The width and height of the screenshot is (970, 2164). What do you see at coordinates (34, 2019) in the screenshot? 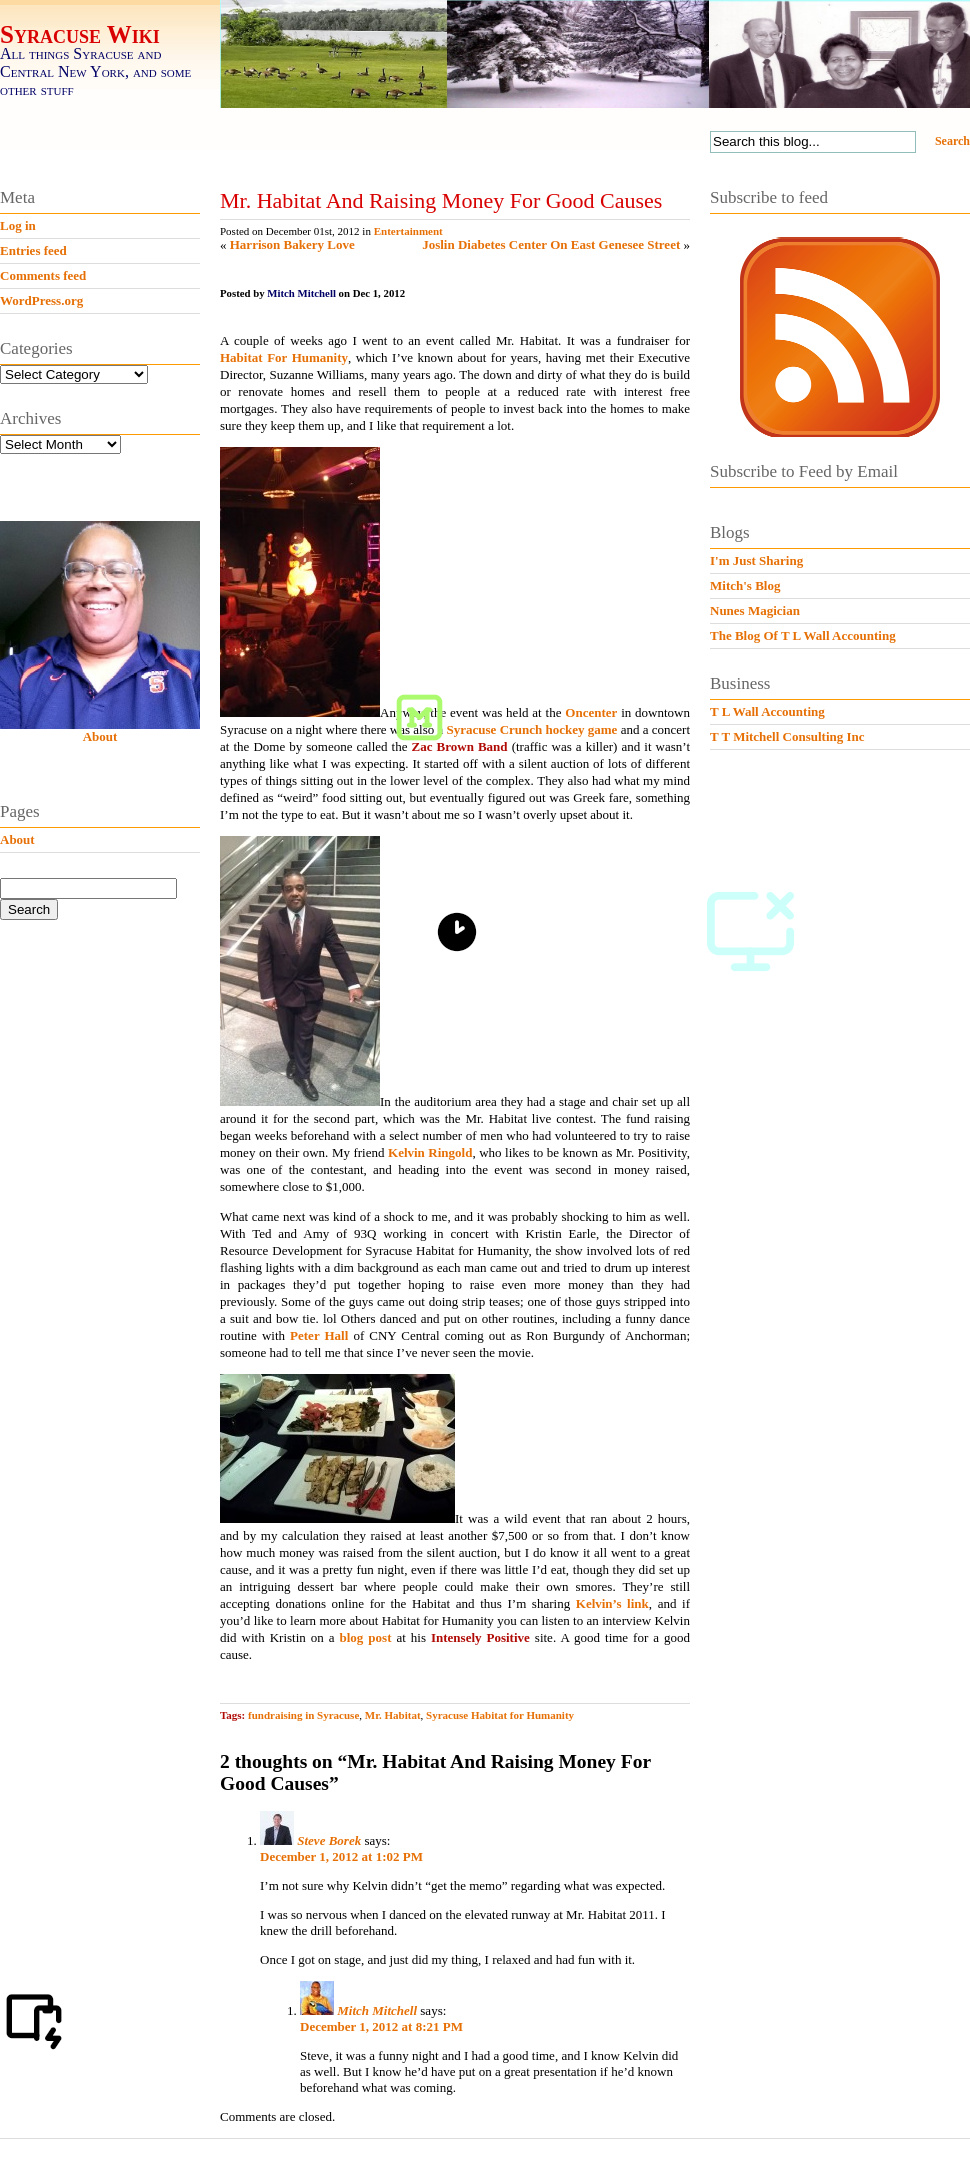
I see `device charging or power status` at bounding box center [34, 2019].